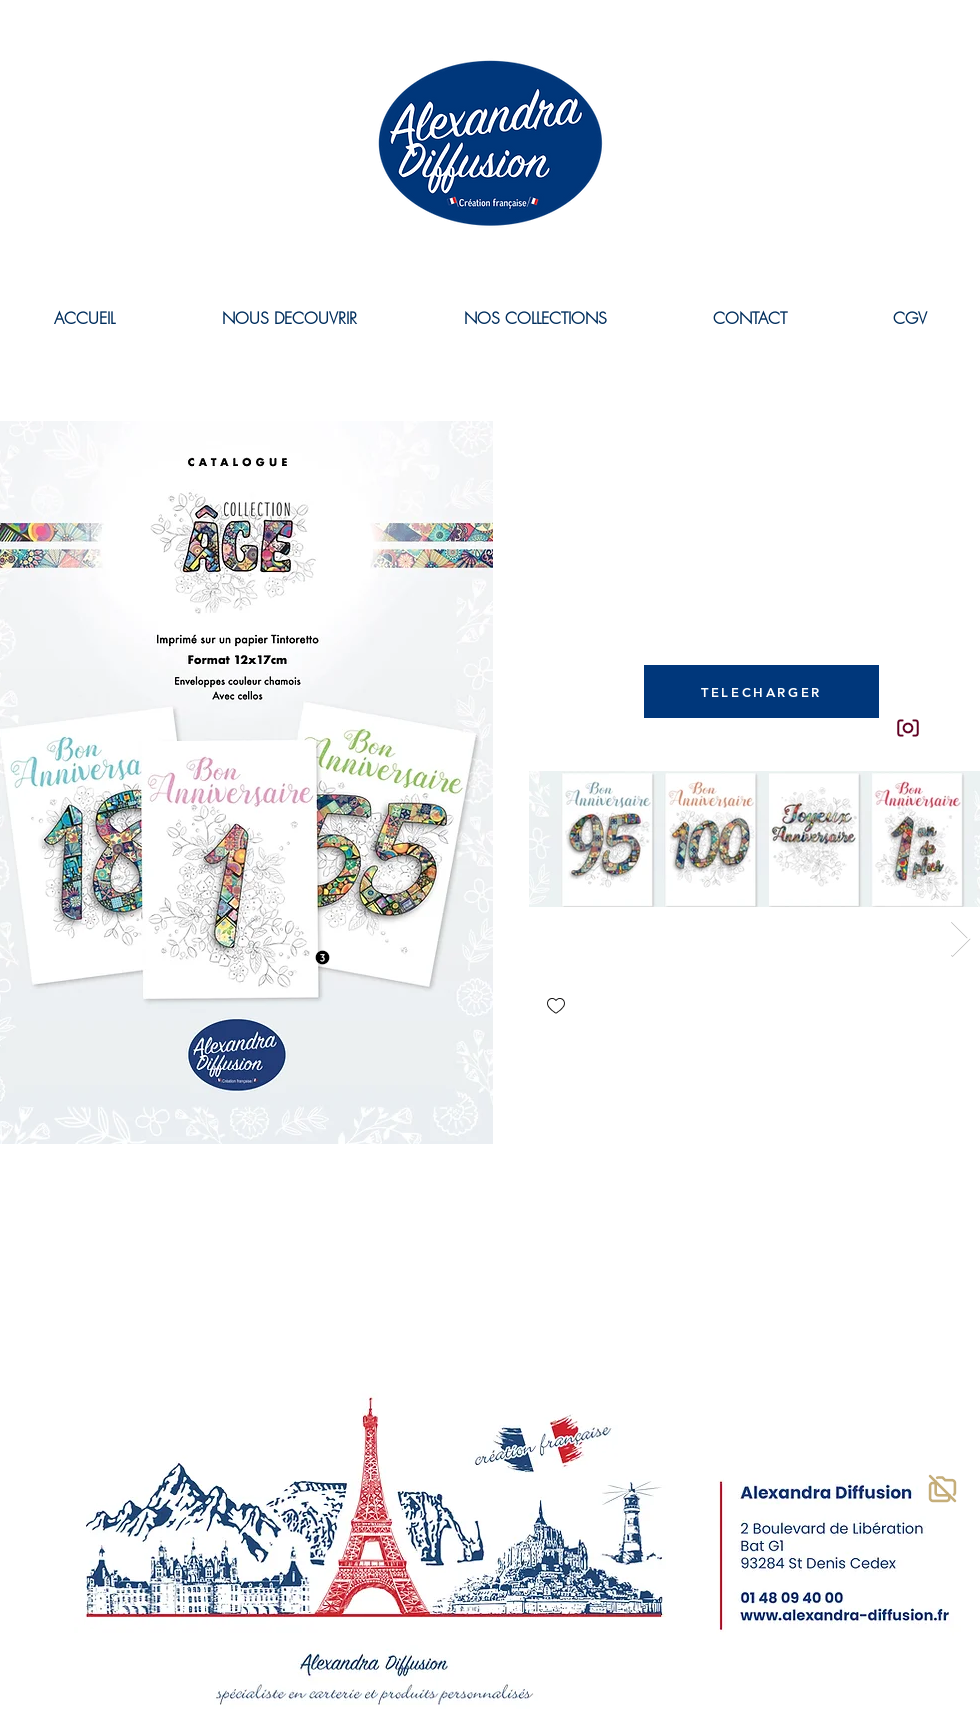  Describe the element at coordinates (322, 957) in the screenshot. I see `indicates step three in a multi-step process` at that location.